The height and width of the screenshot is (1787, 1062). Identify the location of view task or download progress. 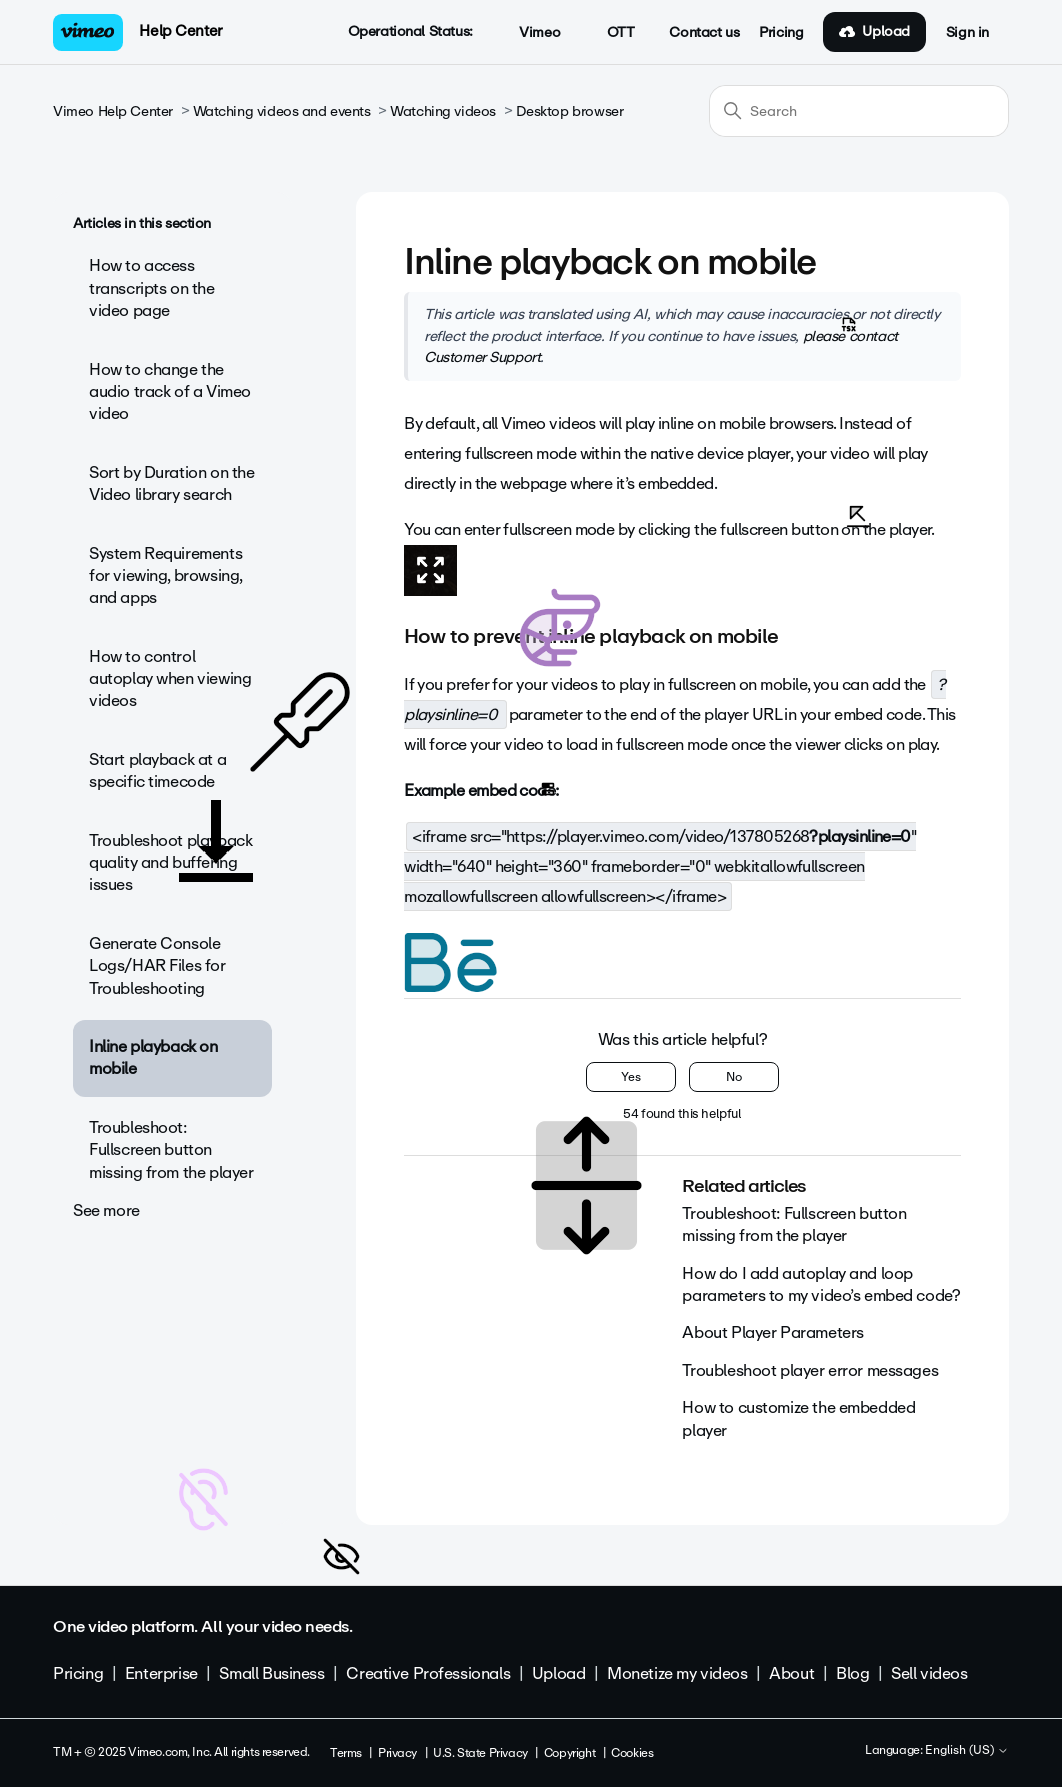
(548, 789).